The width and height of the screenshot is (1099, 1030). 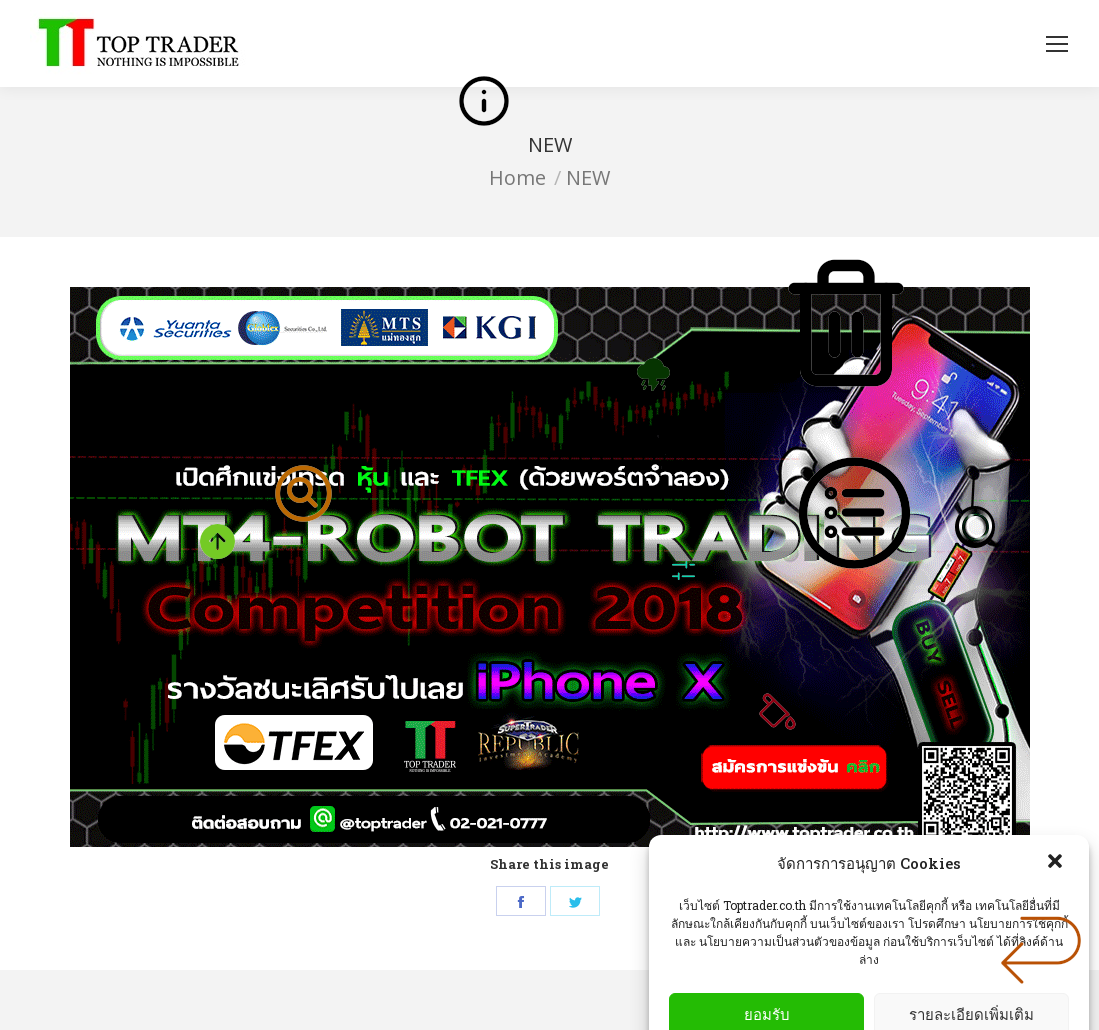 What do you see at coordinates (846, 323) in the screenshot?
I see `delete selected item` at bounding box center [846, 323].